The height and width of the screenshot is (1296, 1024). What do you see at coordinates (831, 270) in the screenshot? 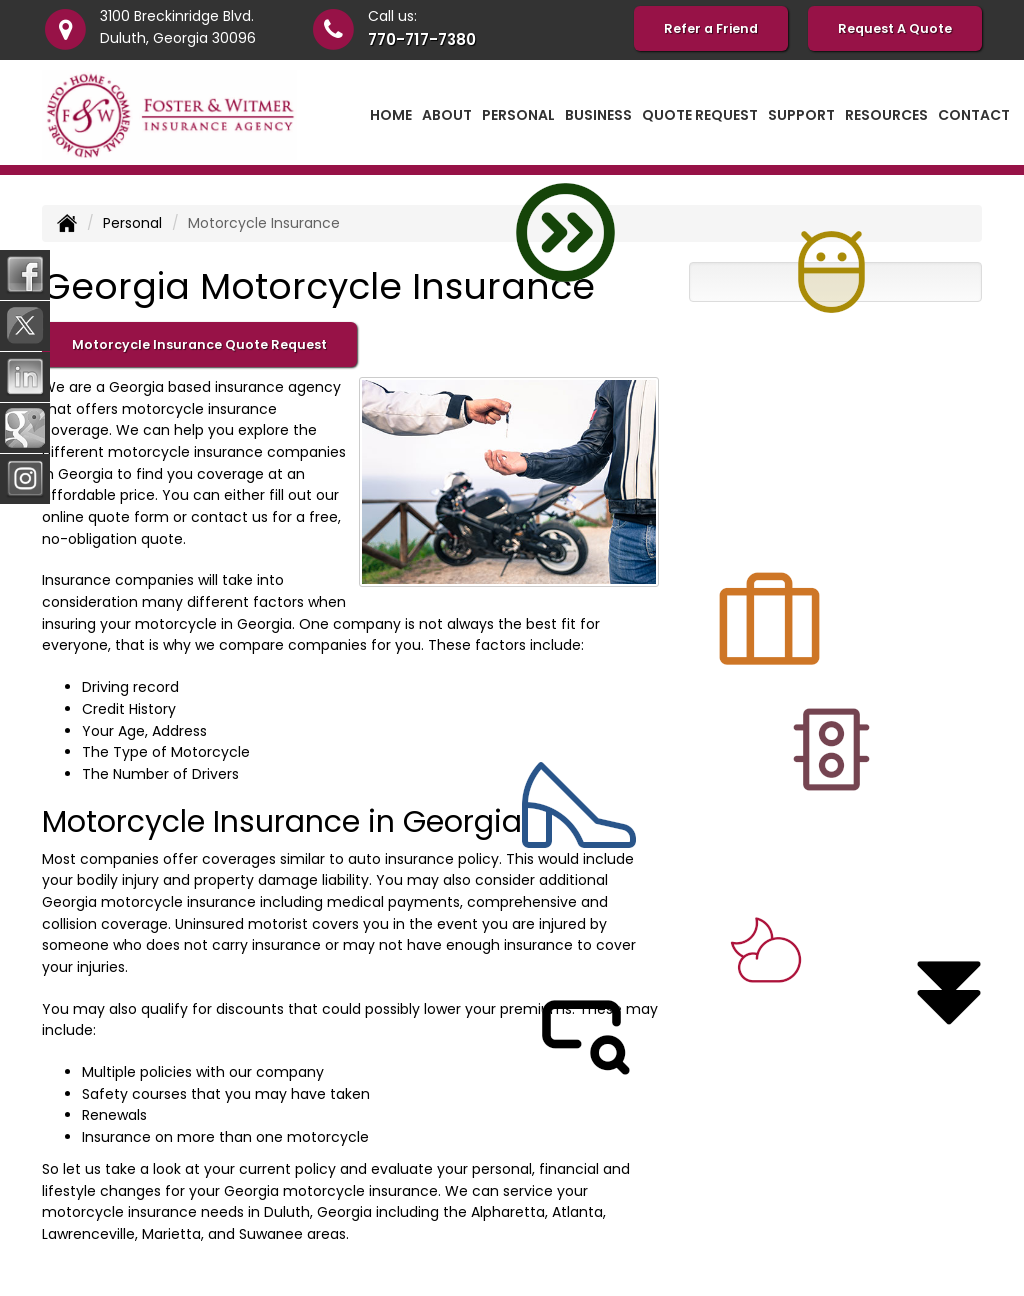
I see `android device or system settings` at bounding box center [831, 270].